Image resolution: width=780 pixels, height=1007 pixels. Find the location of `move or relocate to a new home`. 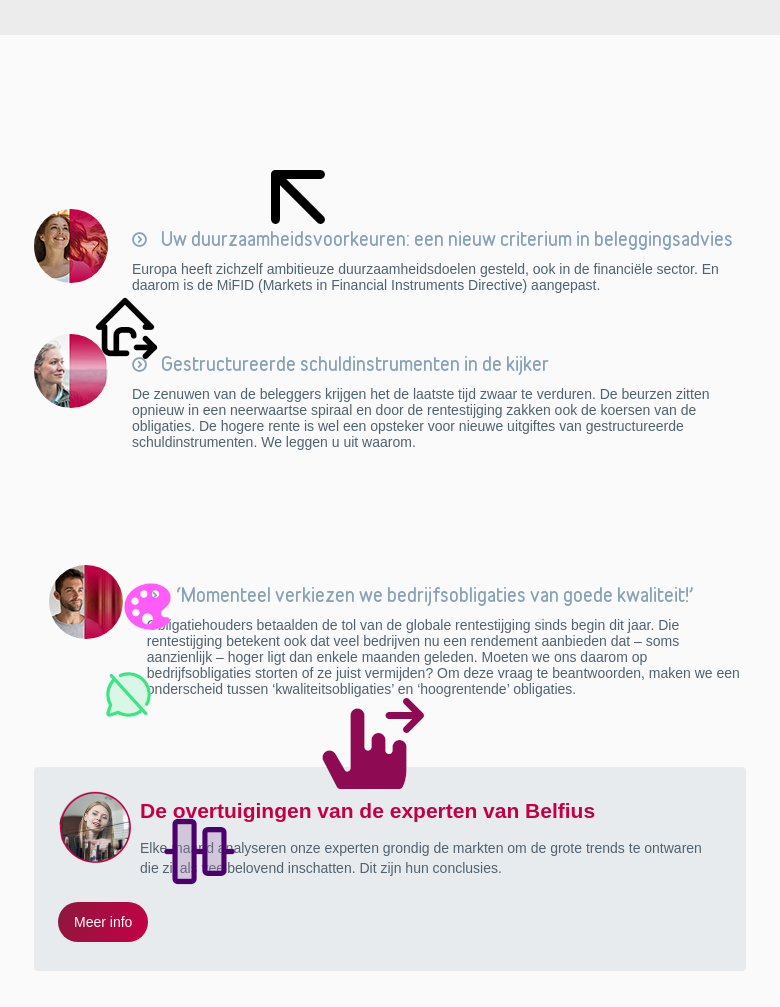

move or relocate to a new home is located at coordinates (125, 327).